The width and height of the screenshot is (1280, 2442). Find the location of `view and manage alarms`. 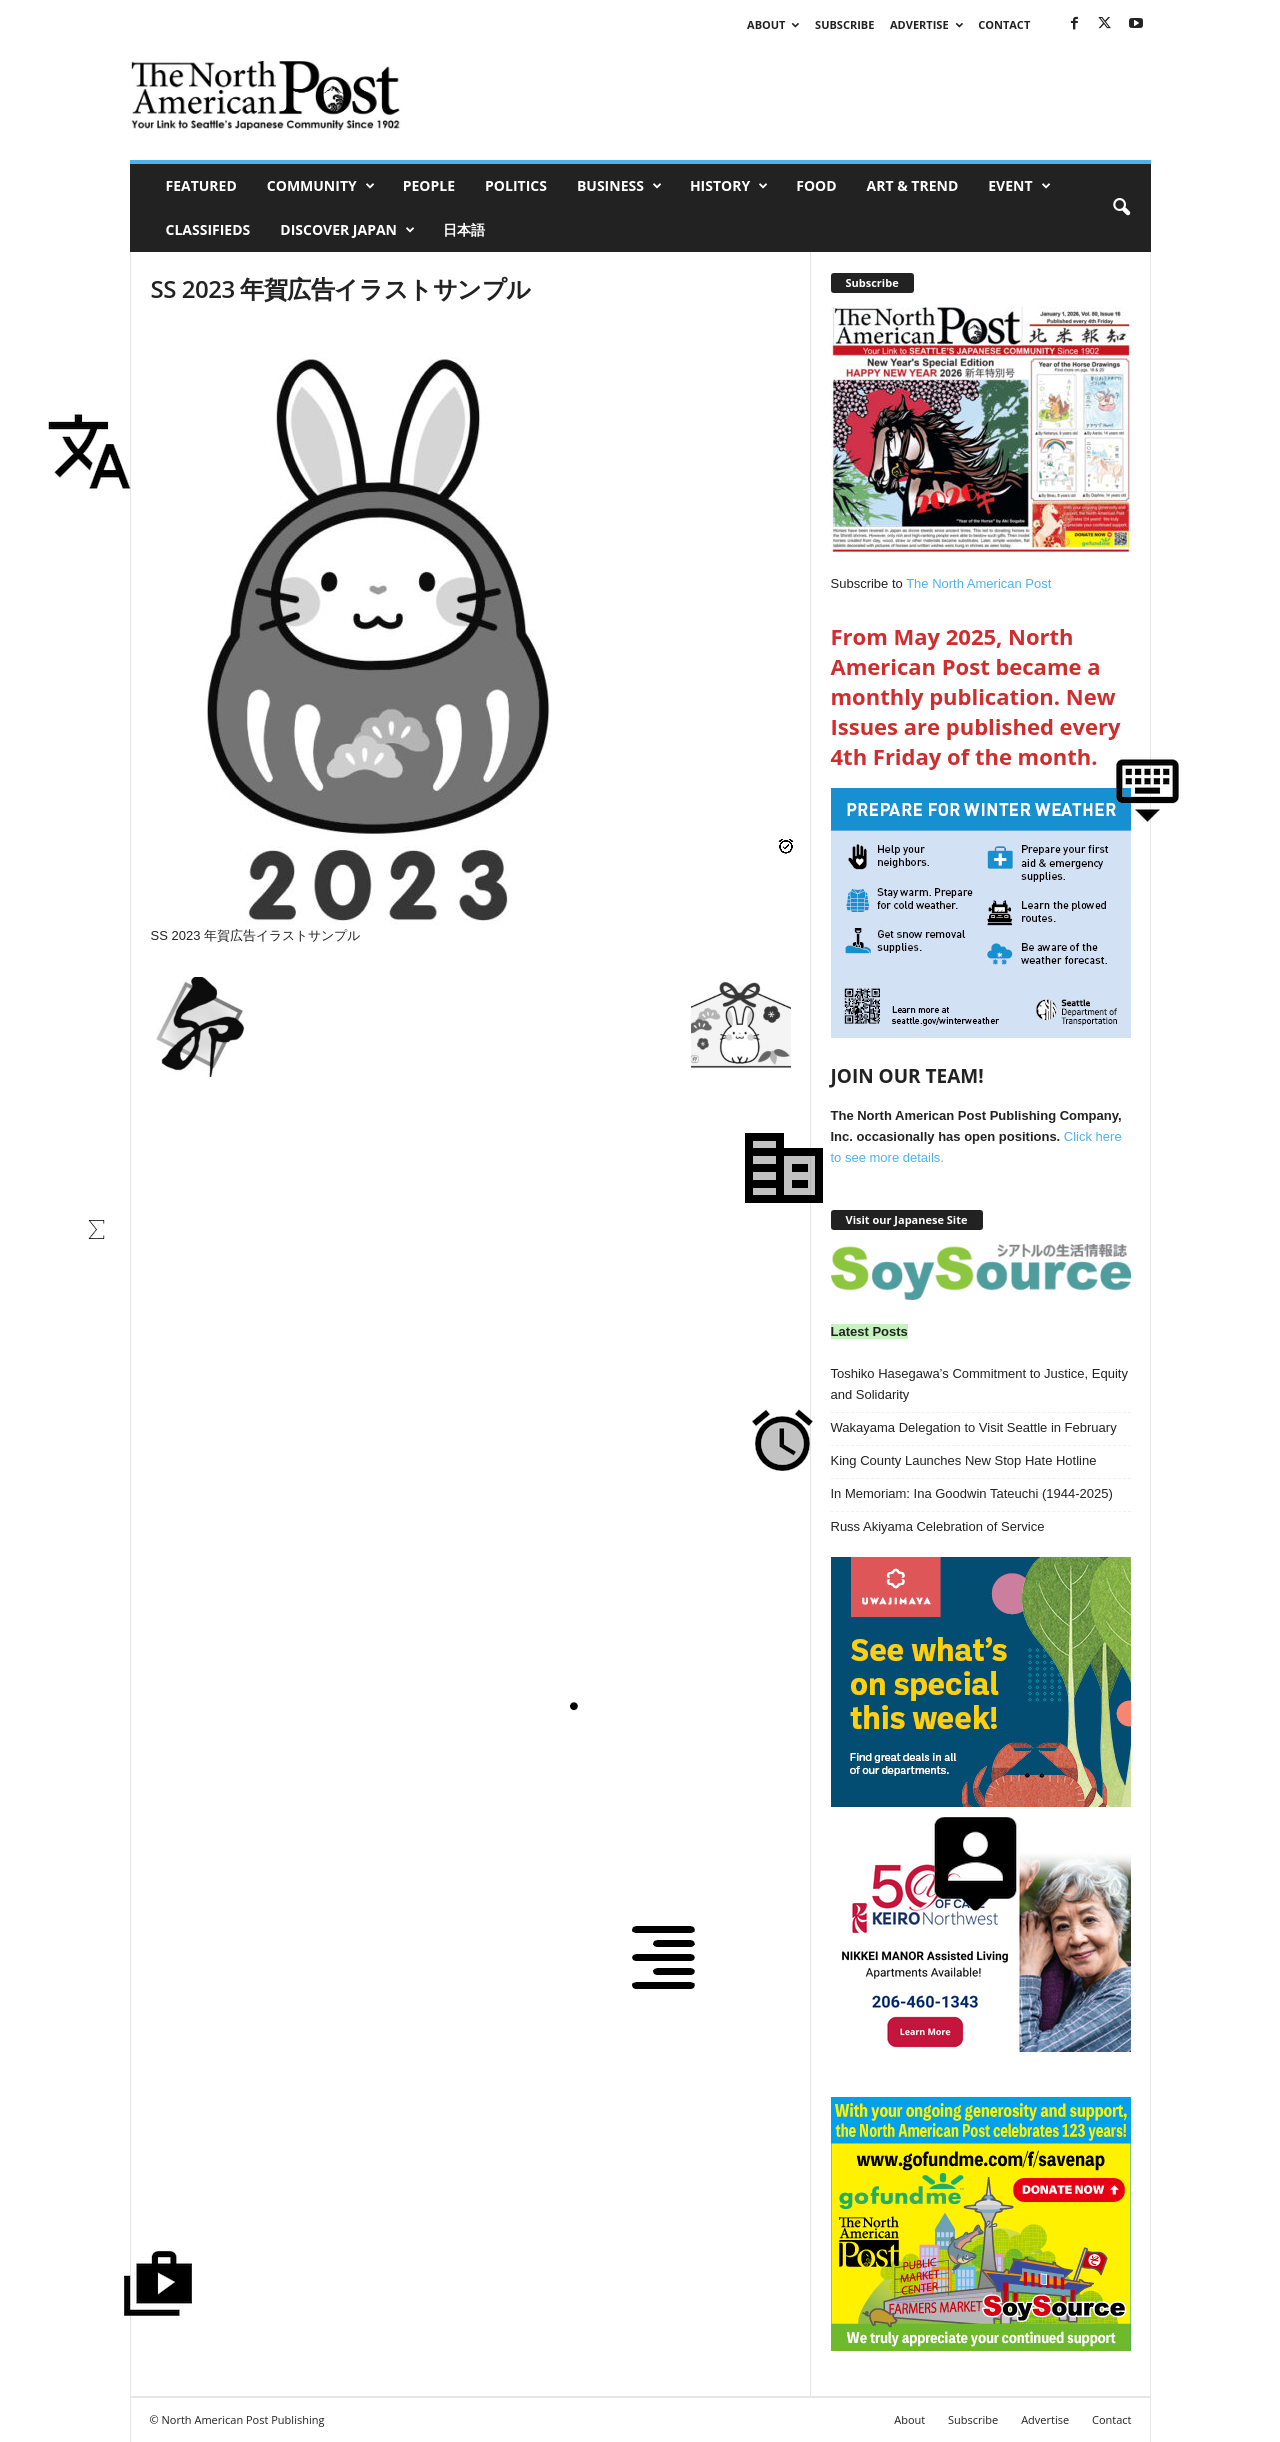

view and manage alarms is located at coordinates (782, 1440).